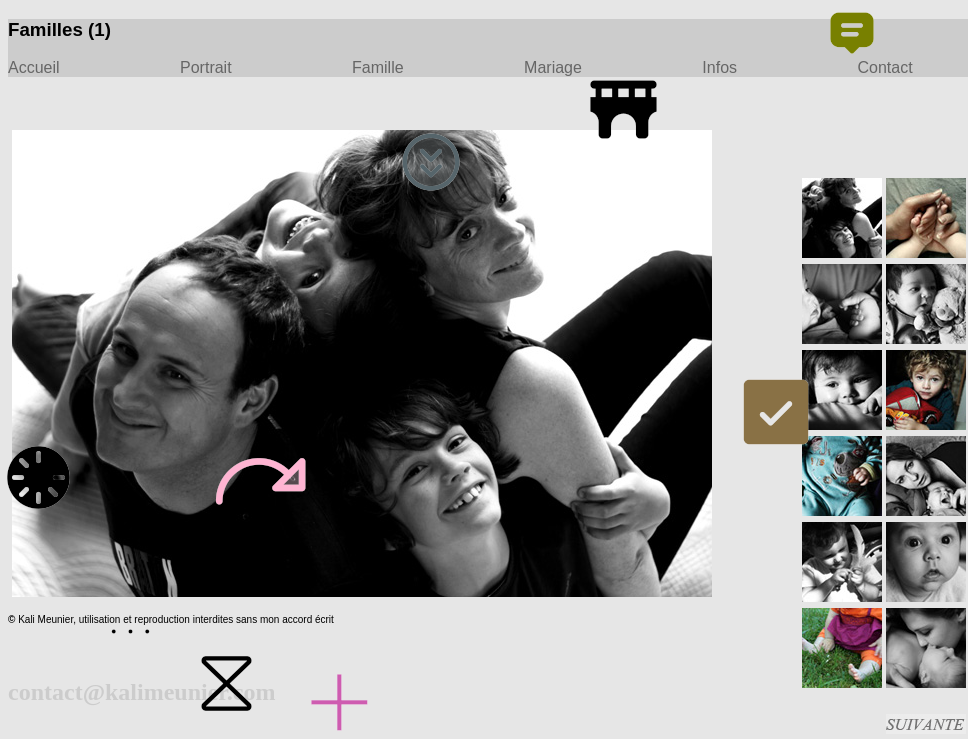 The image size is (968, 739). Describe the element at coordinates (431, 162) in the screenshot. I see `expand to show more content below` at that location.